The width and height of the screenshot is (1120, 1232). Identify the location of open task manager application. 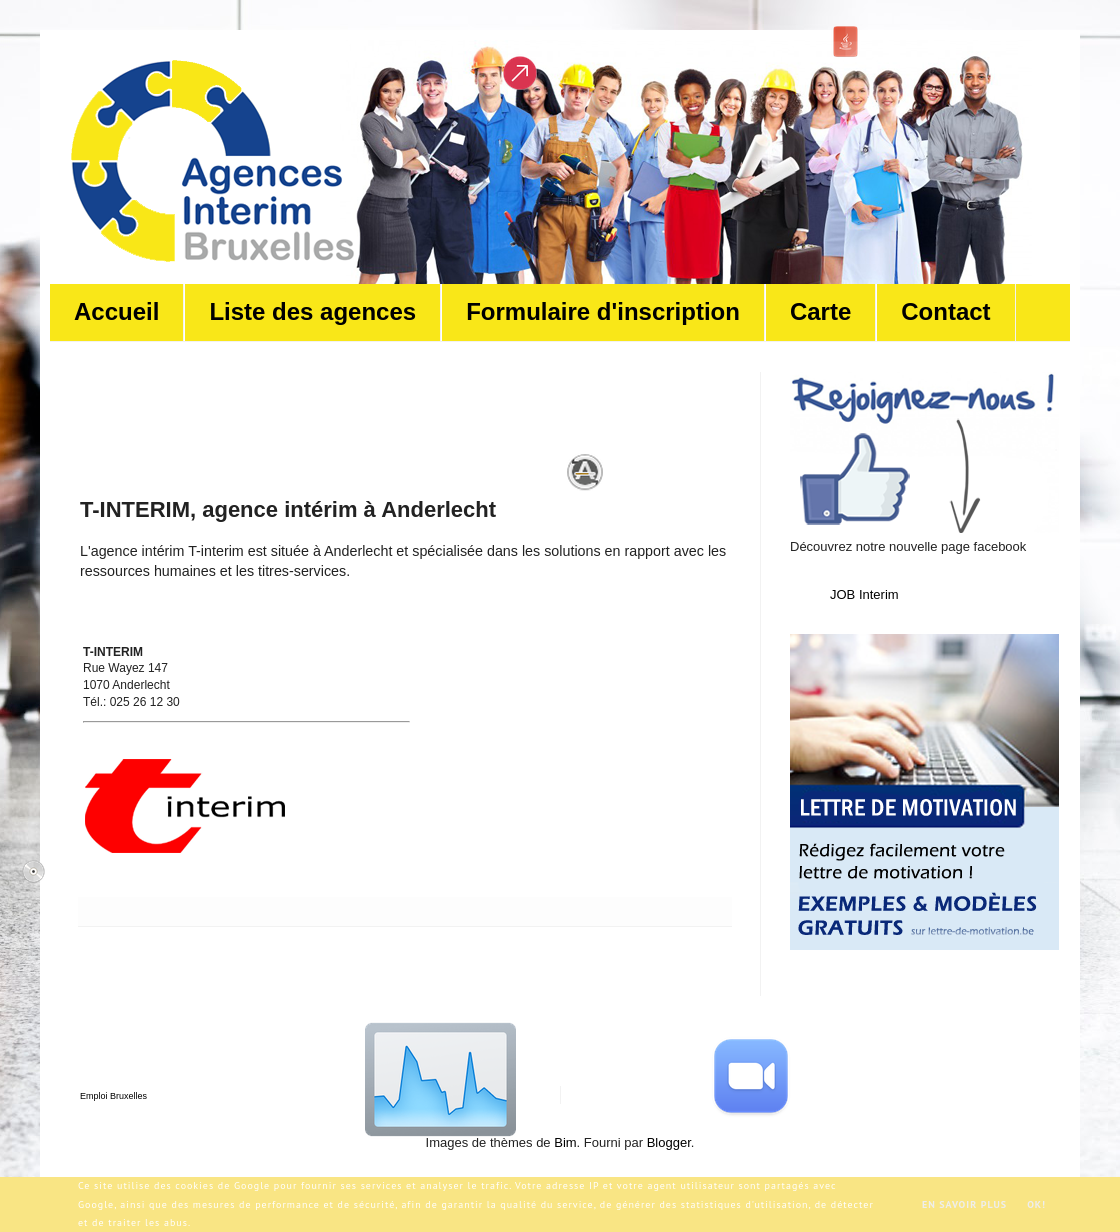
(440, 1079).